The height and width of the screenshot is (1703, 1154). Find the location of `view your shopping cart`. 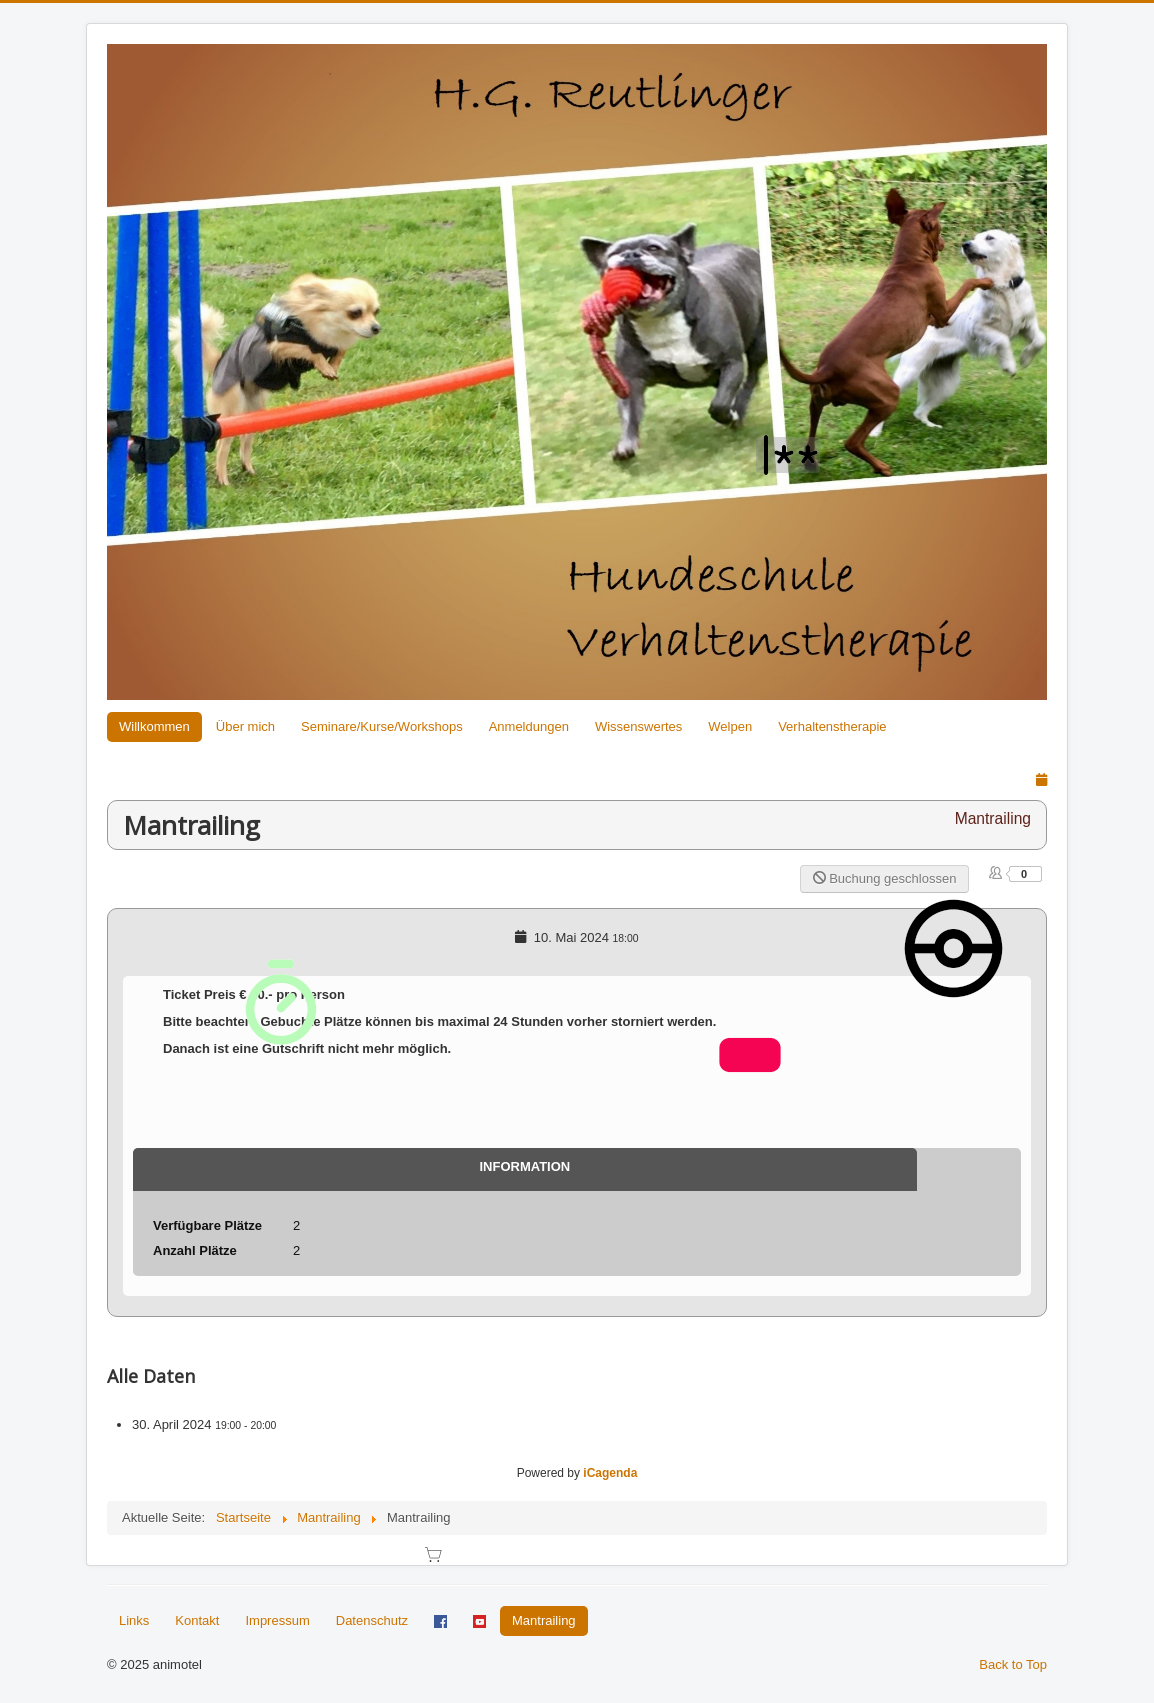

view your shopping cart is located at coordinates (433, 1554).